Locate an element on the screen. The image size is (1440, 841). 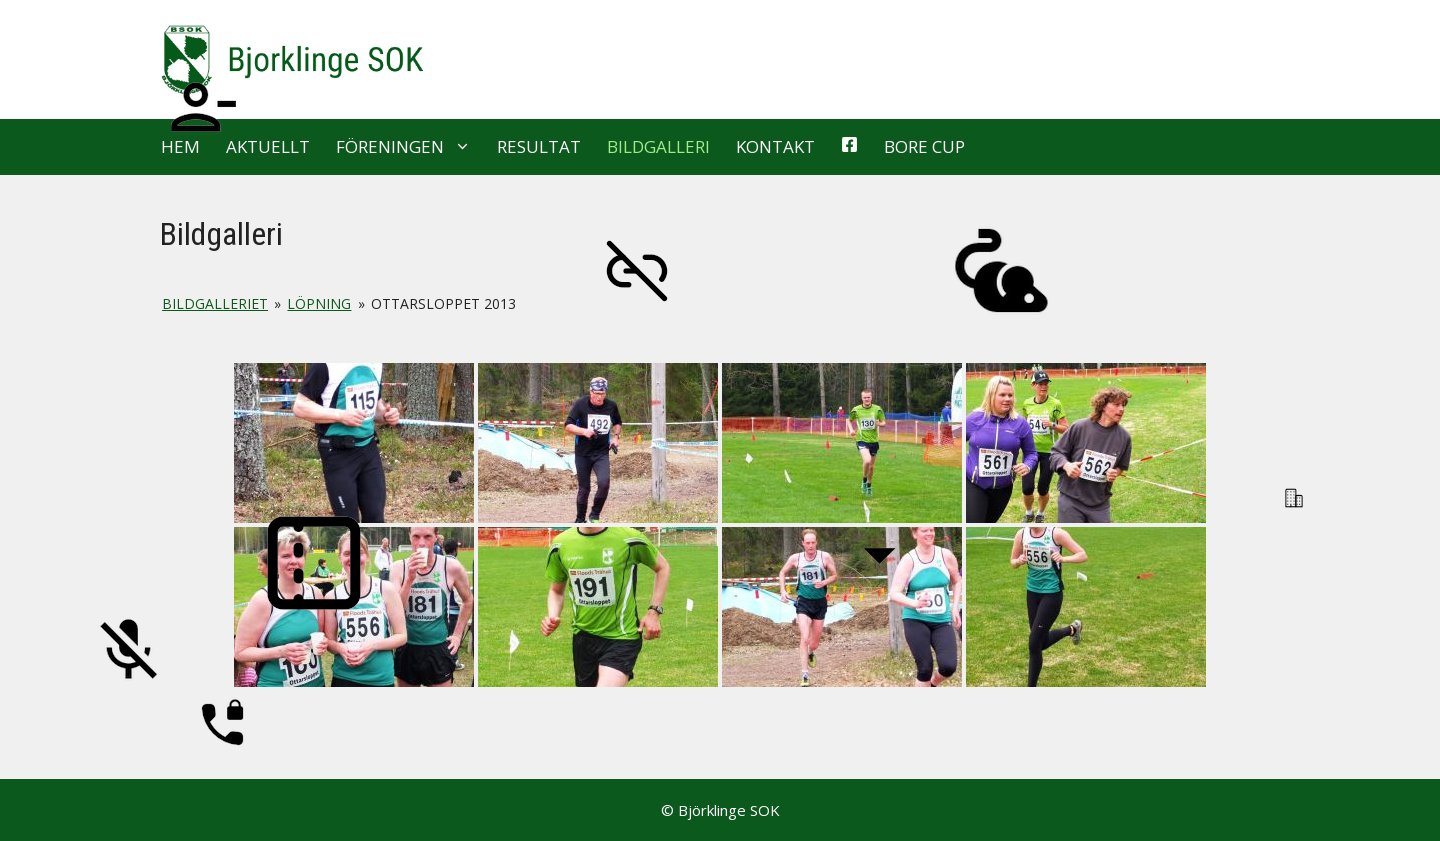
expand a dropdown menu is located at coordinates (879, 554).